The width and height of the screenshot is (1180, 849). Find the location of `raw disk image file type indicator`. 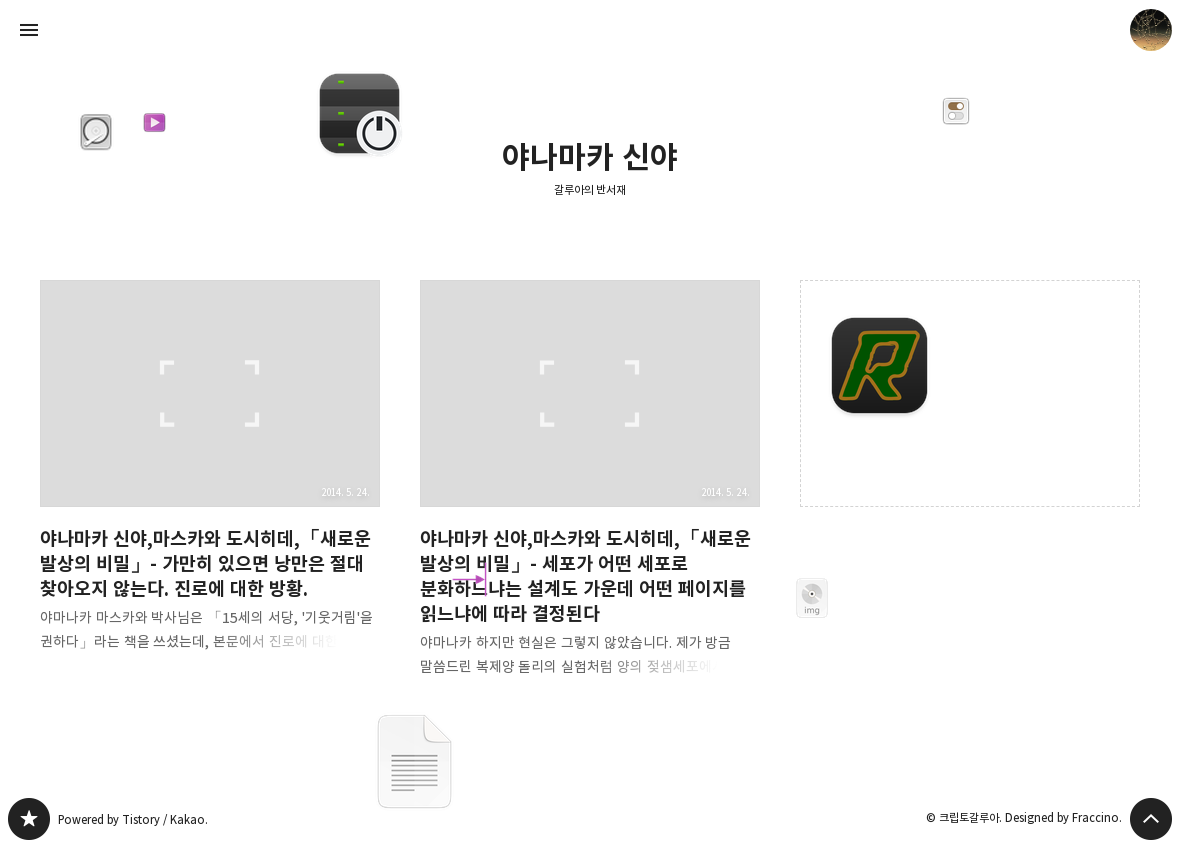

raw disk image file type indicator is located at coordinates (812, 598).